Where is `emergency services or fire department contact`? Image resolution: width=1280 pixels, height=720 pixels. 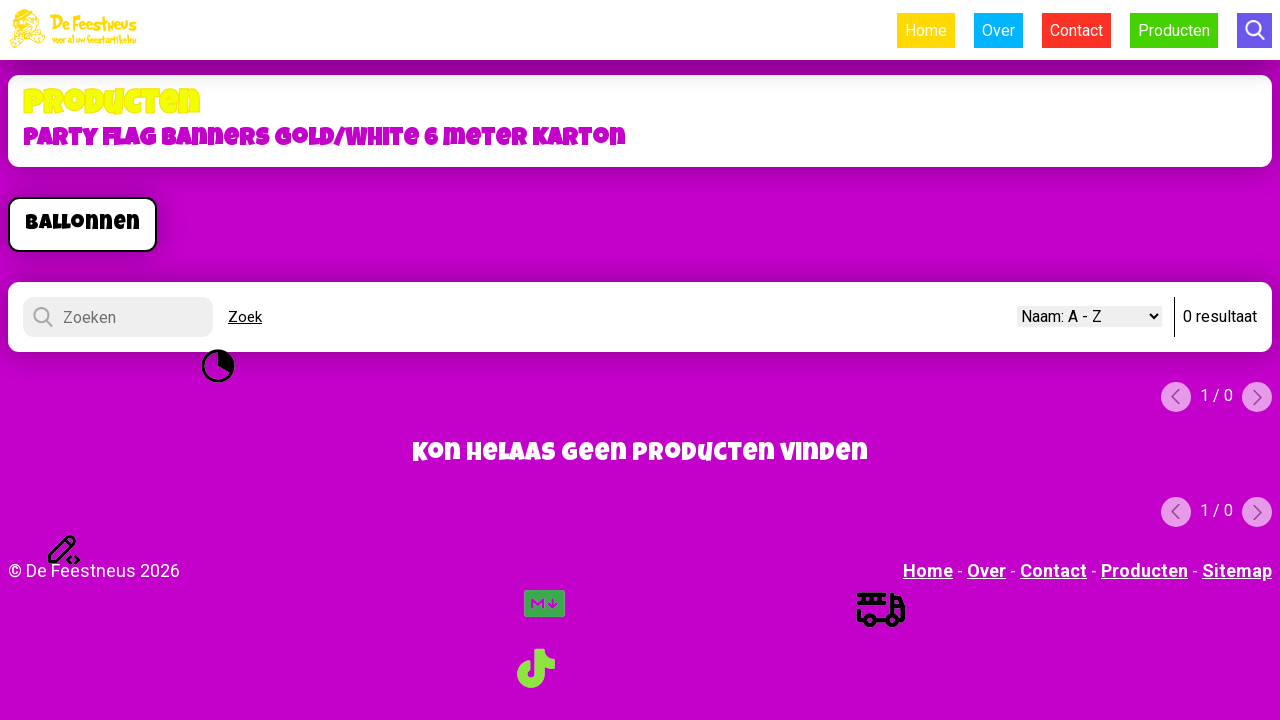 emergency services or fire department contact is located at coordinates (879, 607).